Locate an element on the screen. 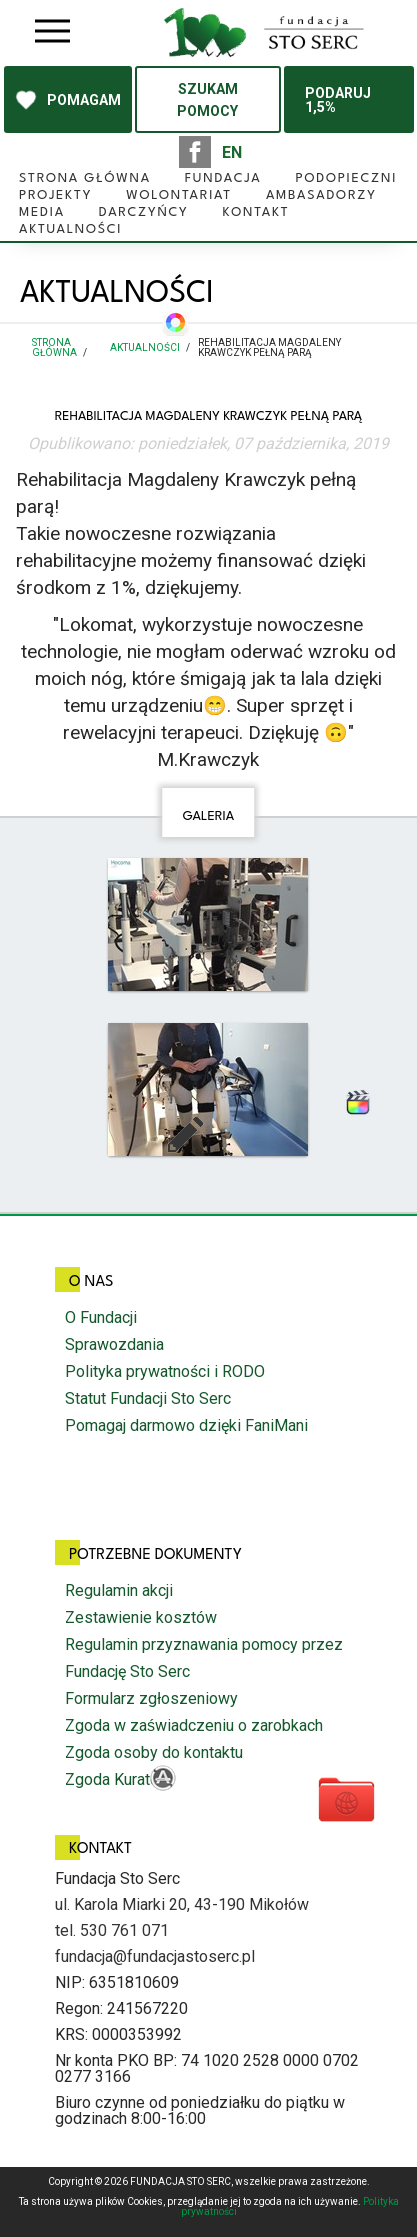  check for system software updates is located at coordinates (163, 1778).